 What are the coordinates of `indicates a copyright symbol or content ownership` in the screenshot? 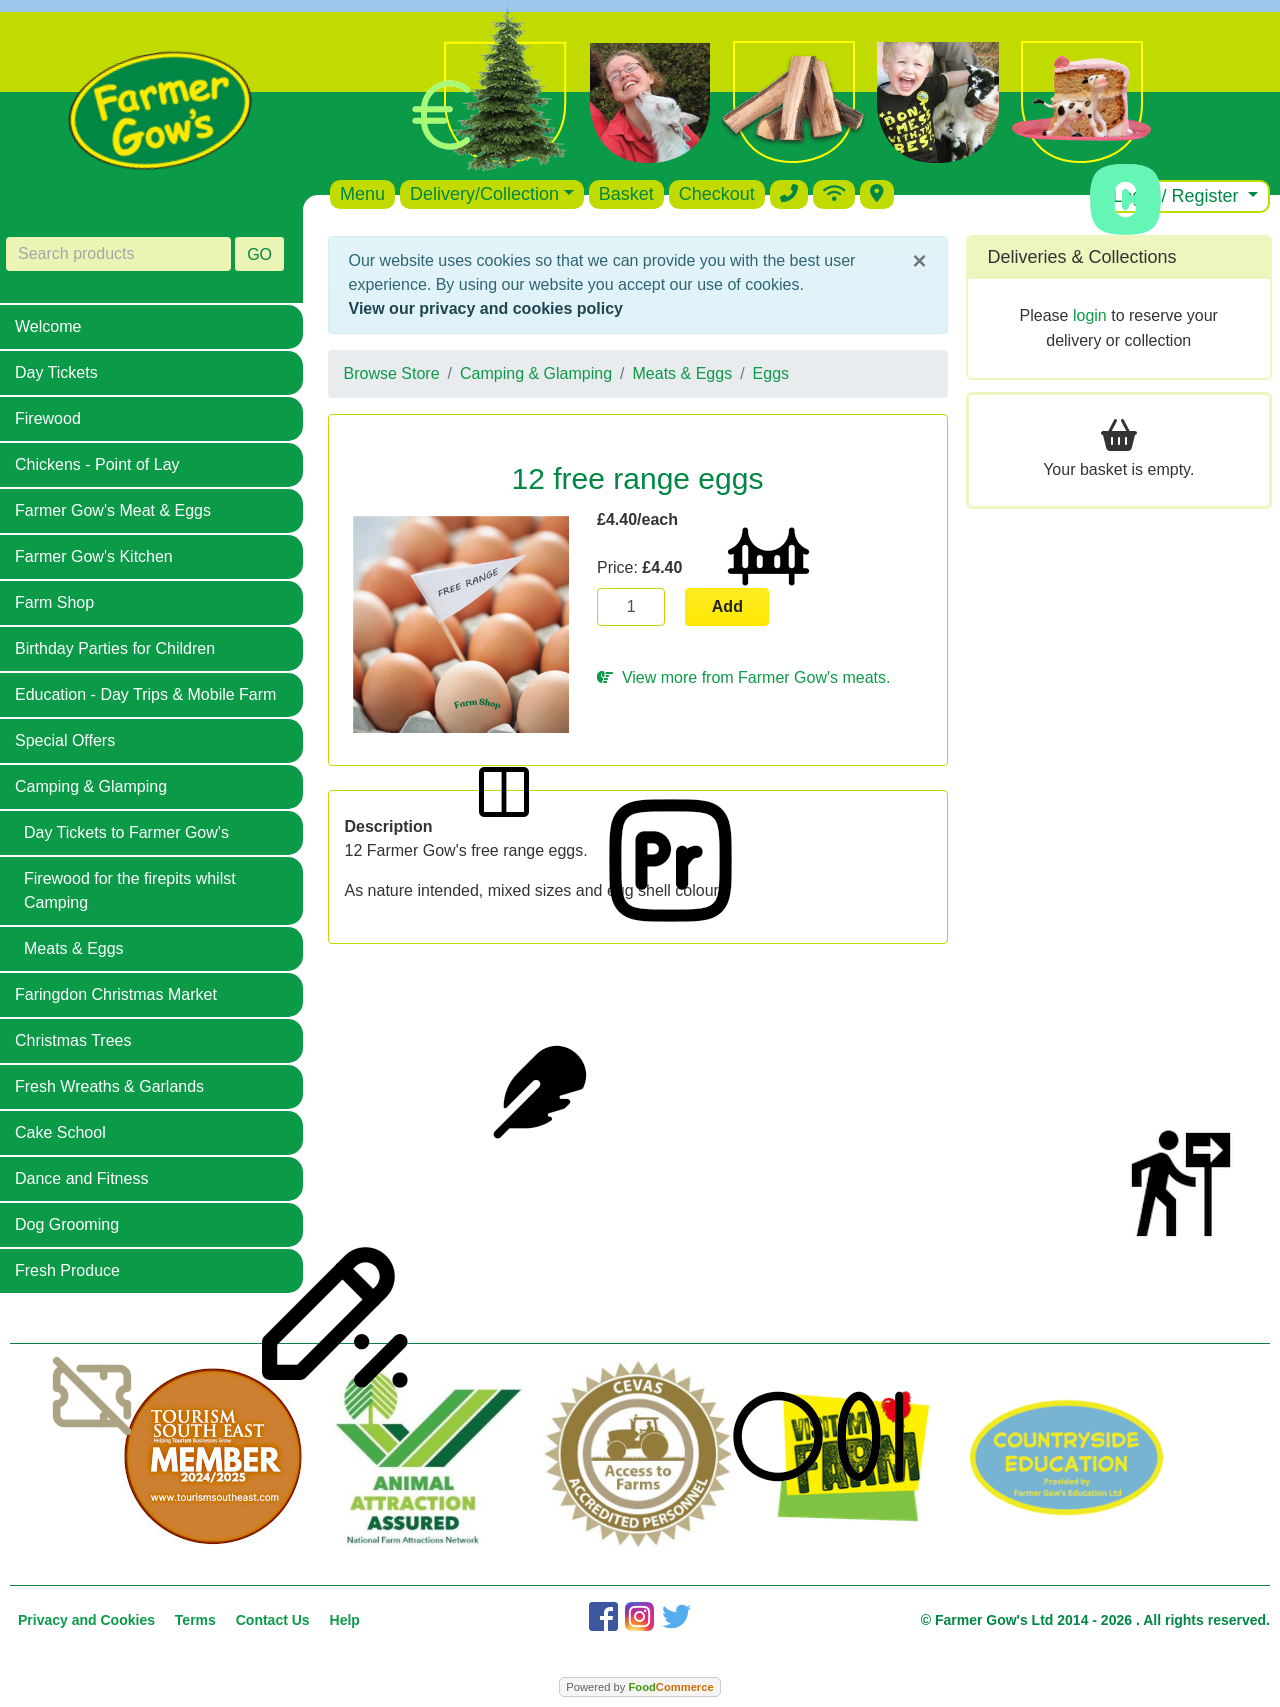 It's located at (1125, 199).